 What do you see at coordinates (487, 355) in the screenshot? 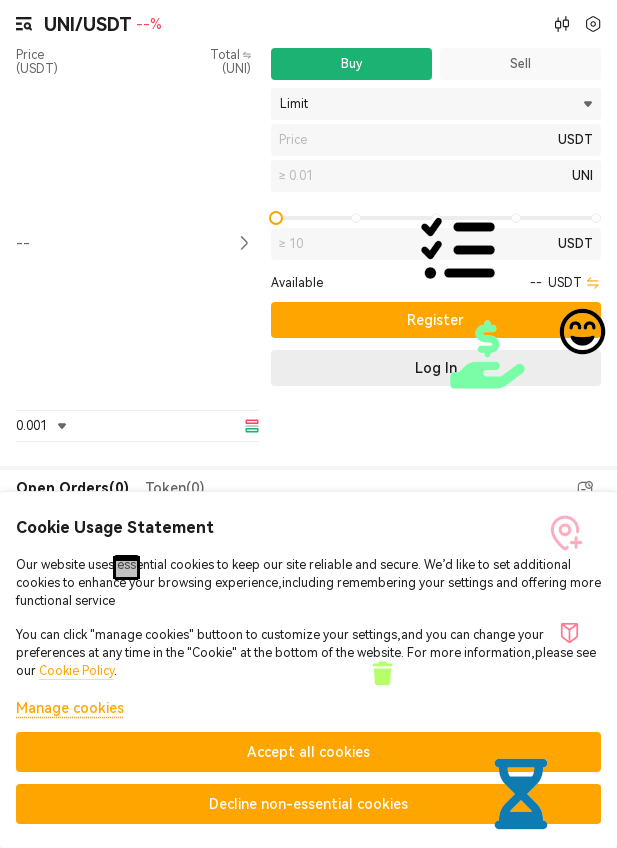
I see `make a payment or donation` at bounding box center [487, 355].